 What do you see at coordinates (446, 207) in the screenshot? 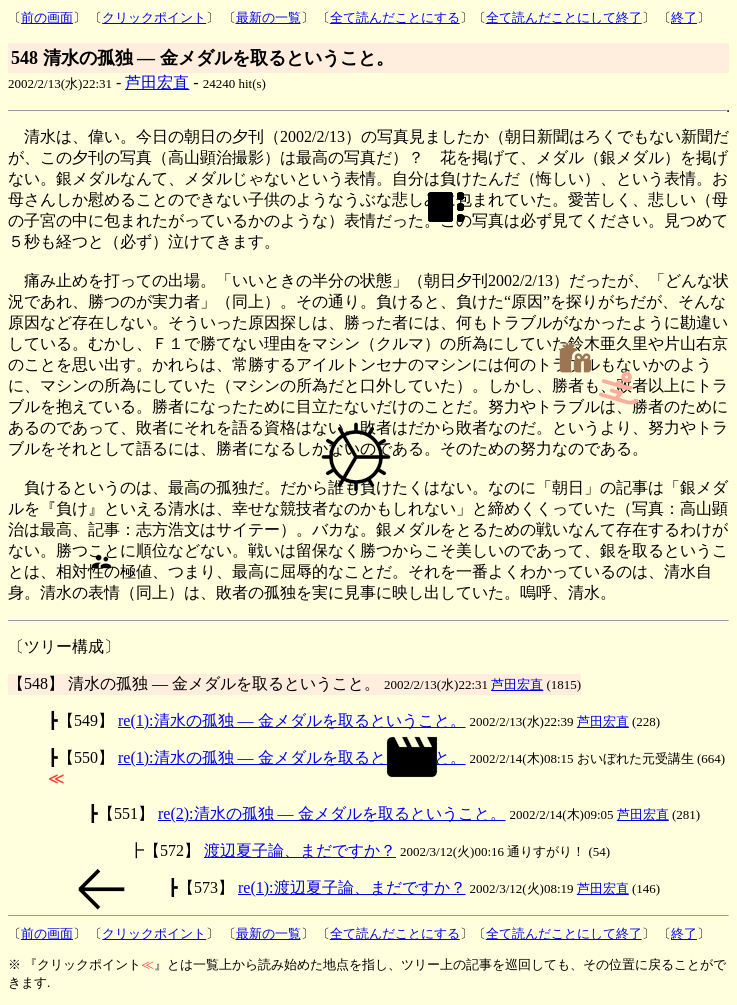
I see `toggle sidebar panel visibility` at bounding box center [446, 207].